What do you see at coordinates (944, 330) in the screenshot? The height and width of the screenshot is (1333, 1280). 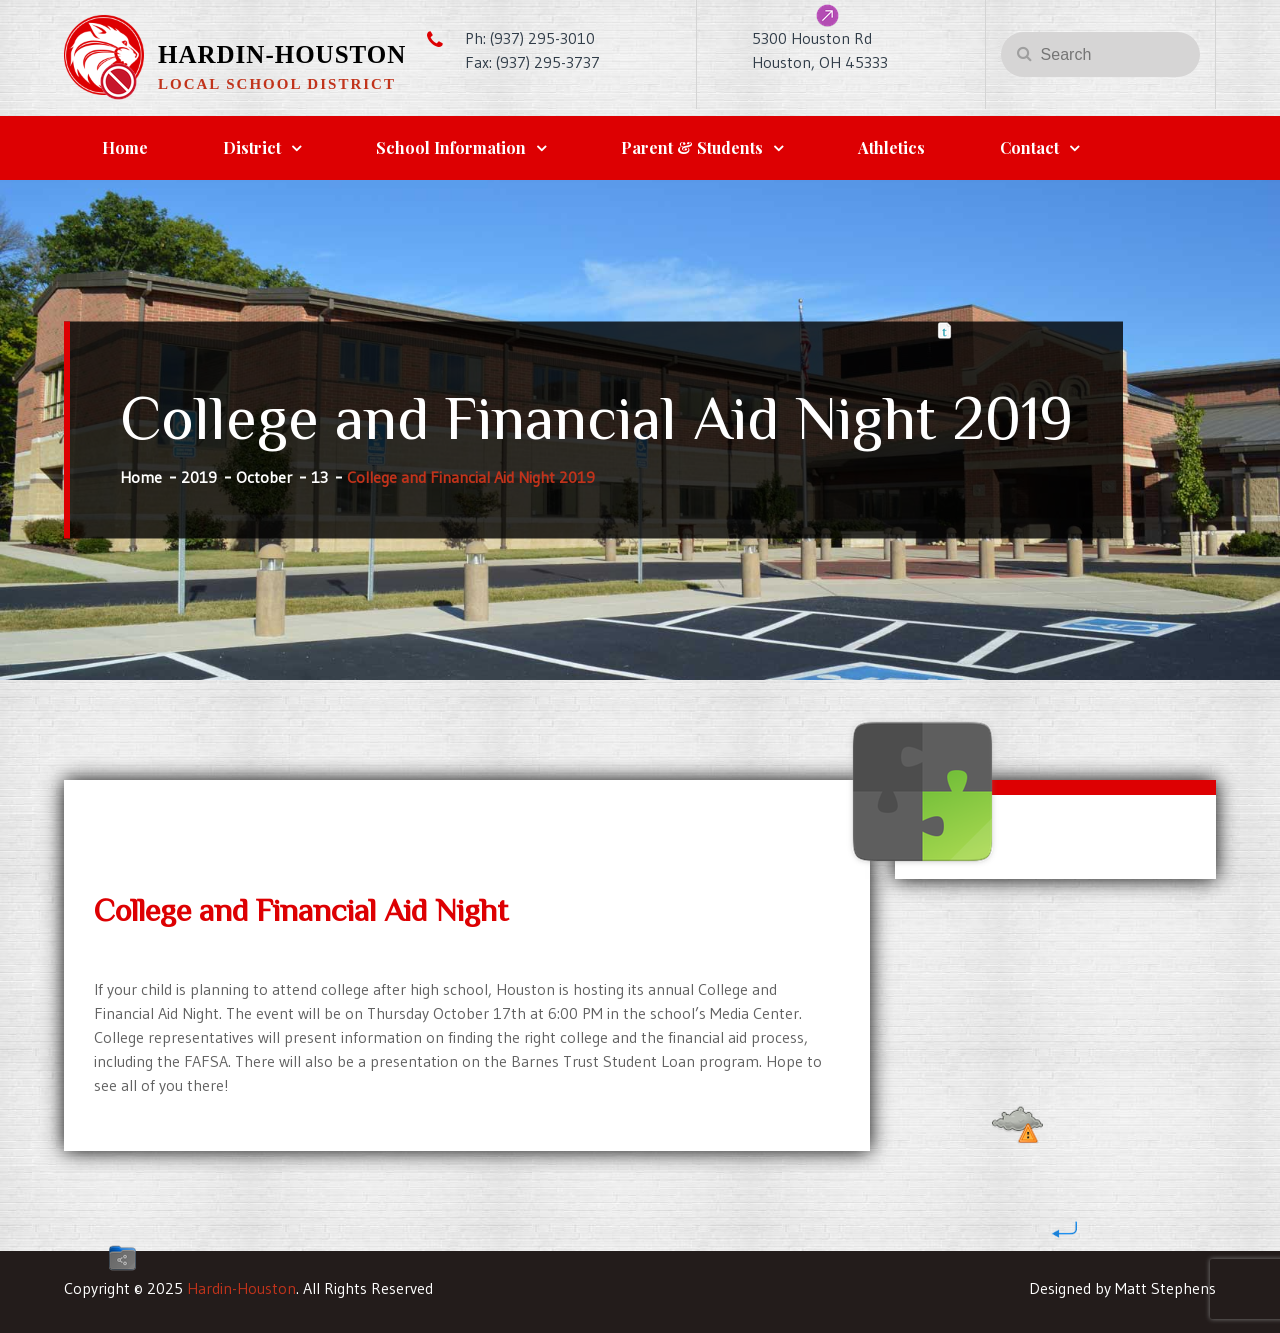 I see `a typst document file` at bounding box center [944, 330].